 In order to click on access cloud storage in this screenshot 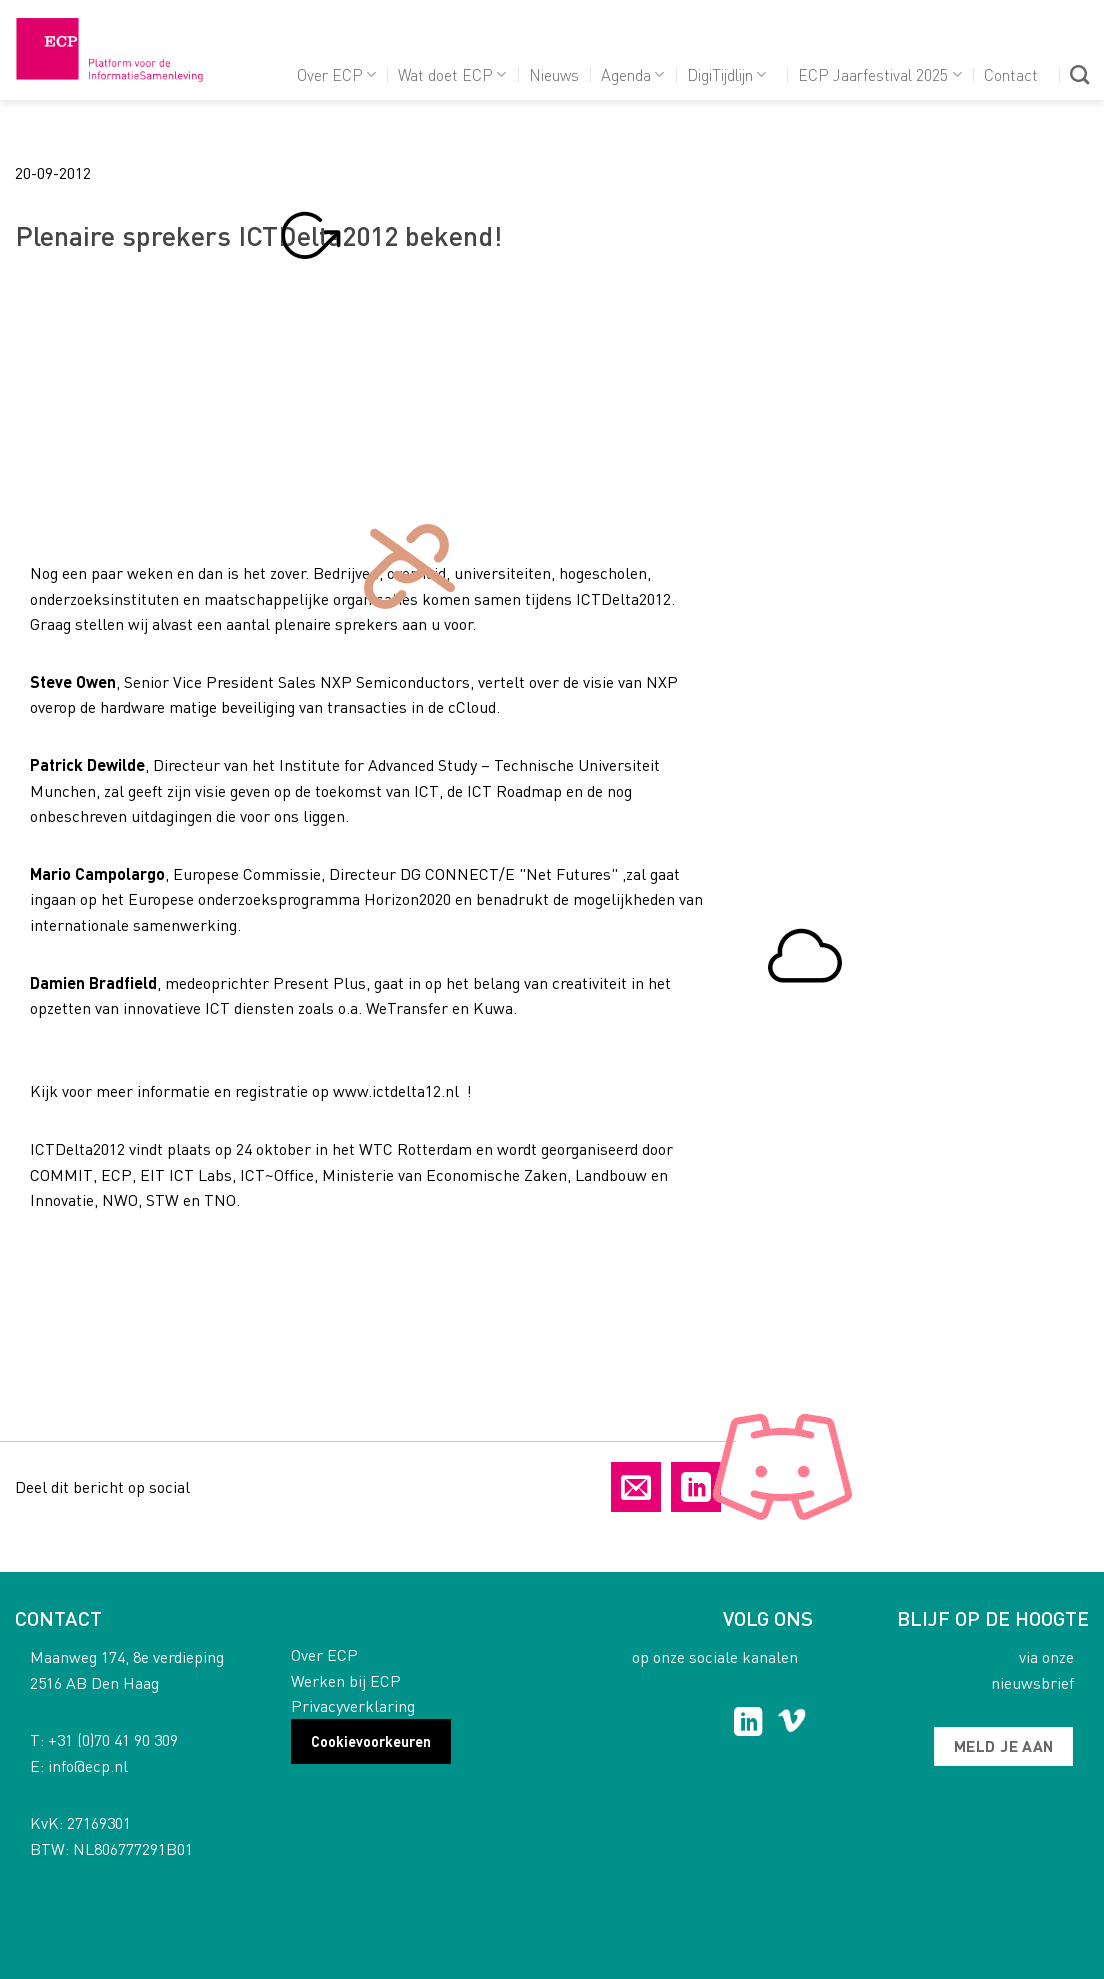, I will do `click(805, 958)`.